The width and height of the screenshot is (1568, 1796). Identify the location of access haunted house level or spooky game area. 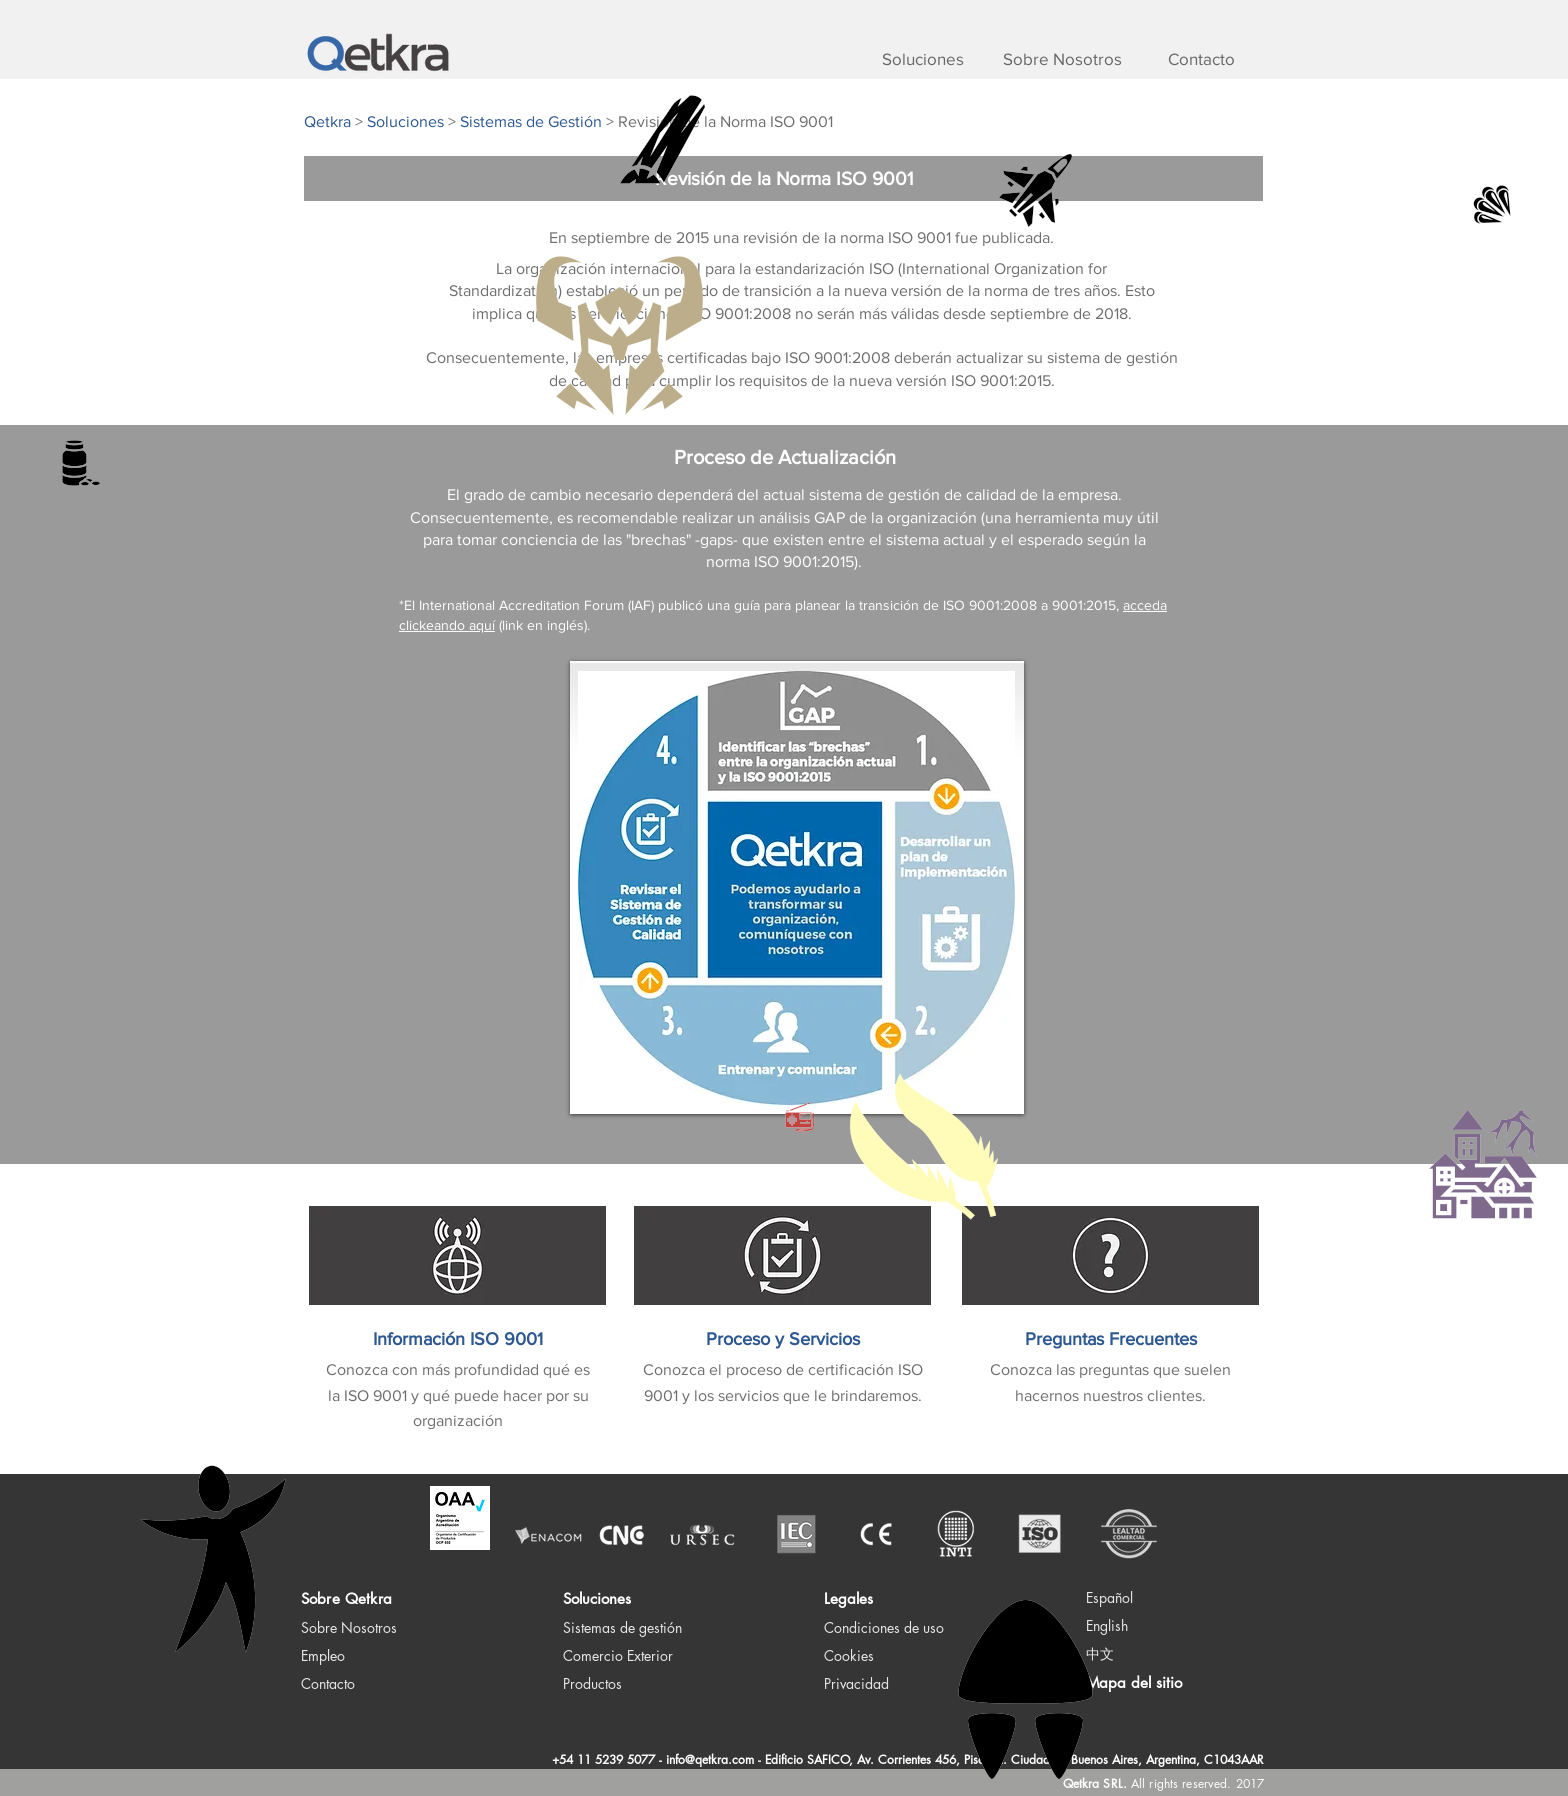
(1483, 1164).